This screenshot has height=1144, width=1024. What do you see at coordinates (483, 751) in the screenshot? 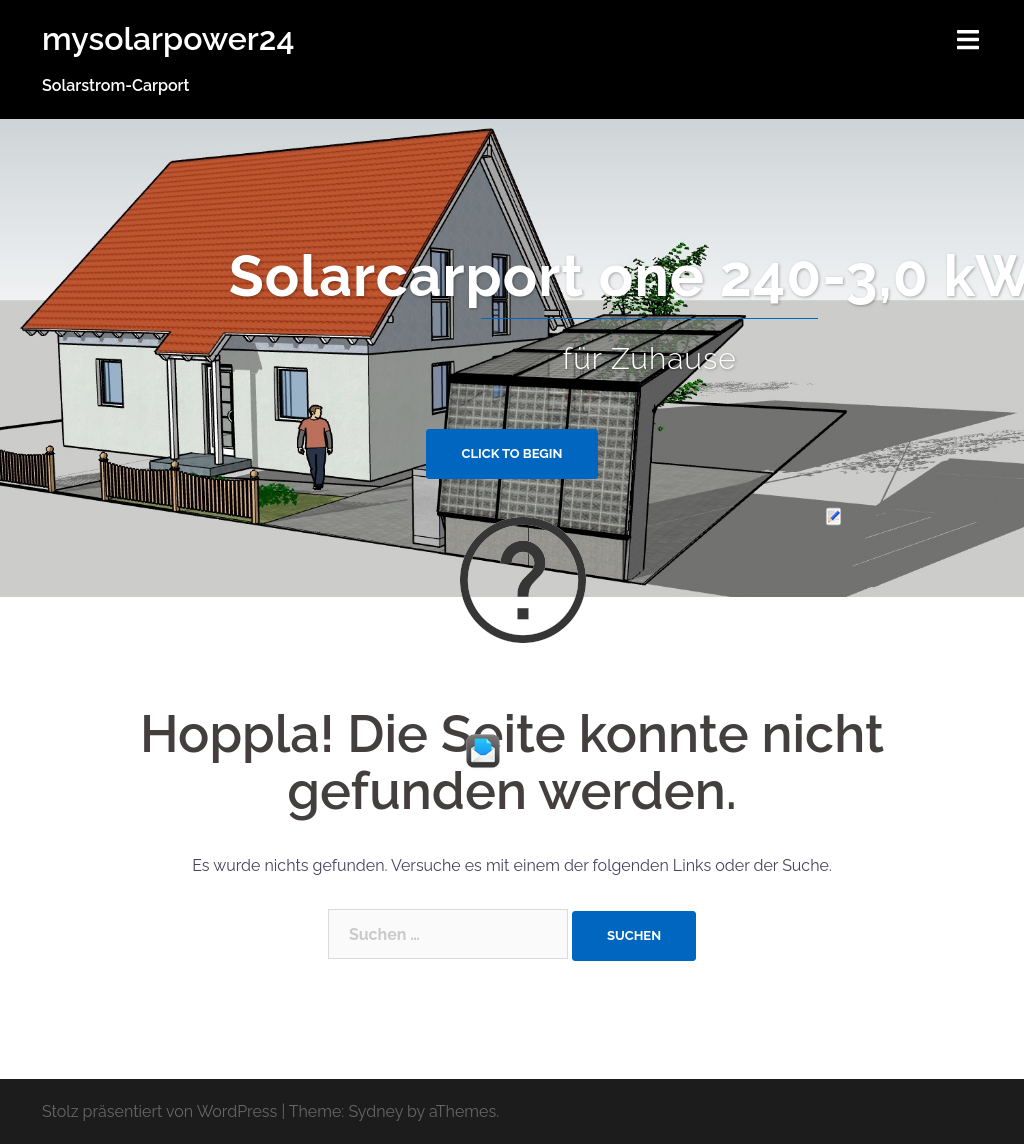
I see `open the mail app` at bounding box center [483, 751].